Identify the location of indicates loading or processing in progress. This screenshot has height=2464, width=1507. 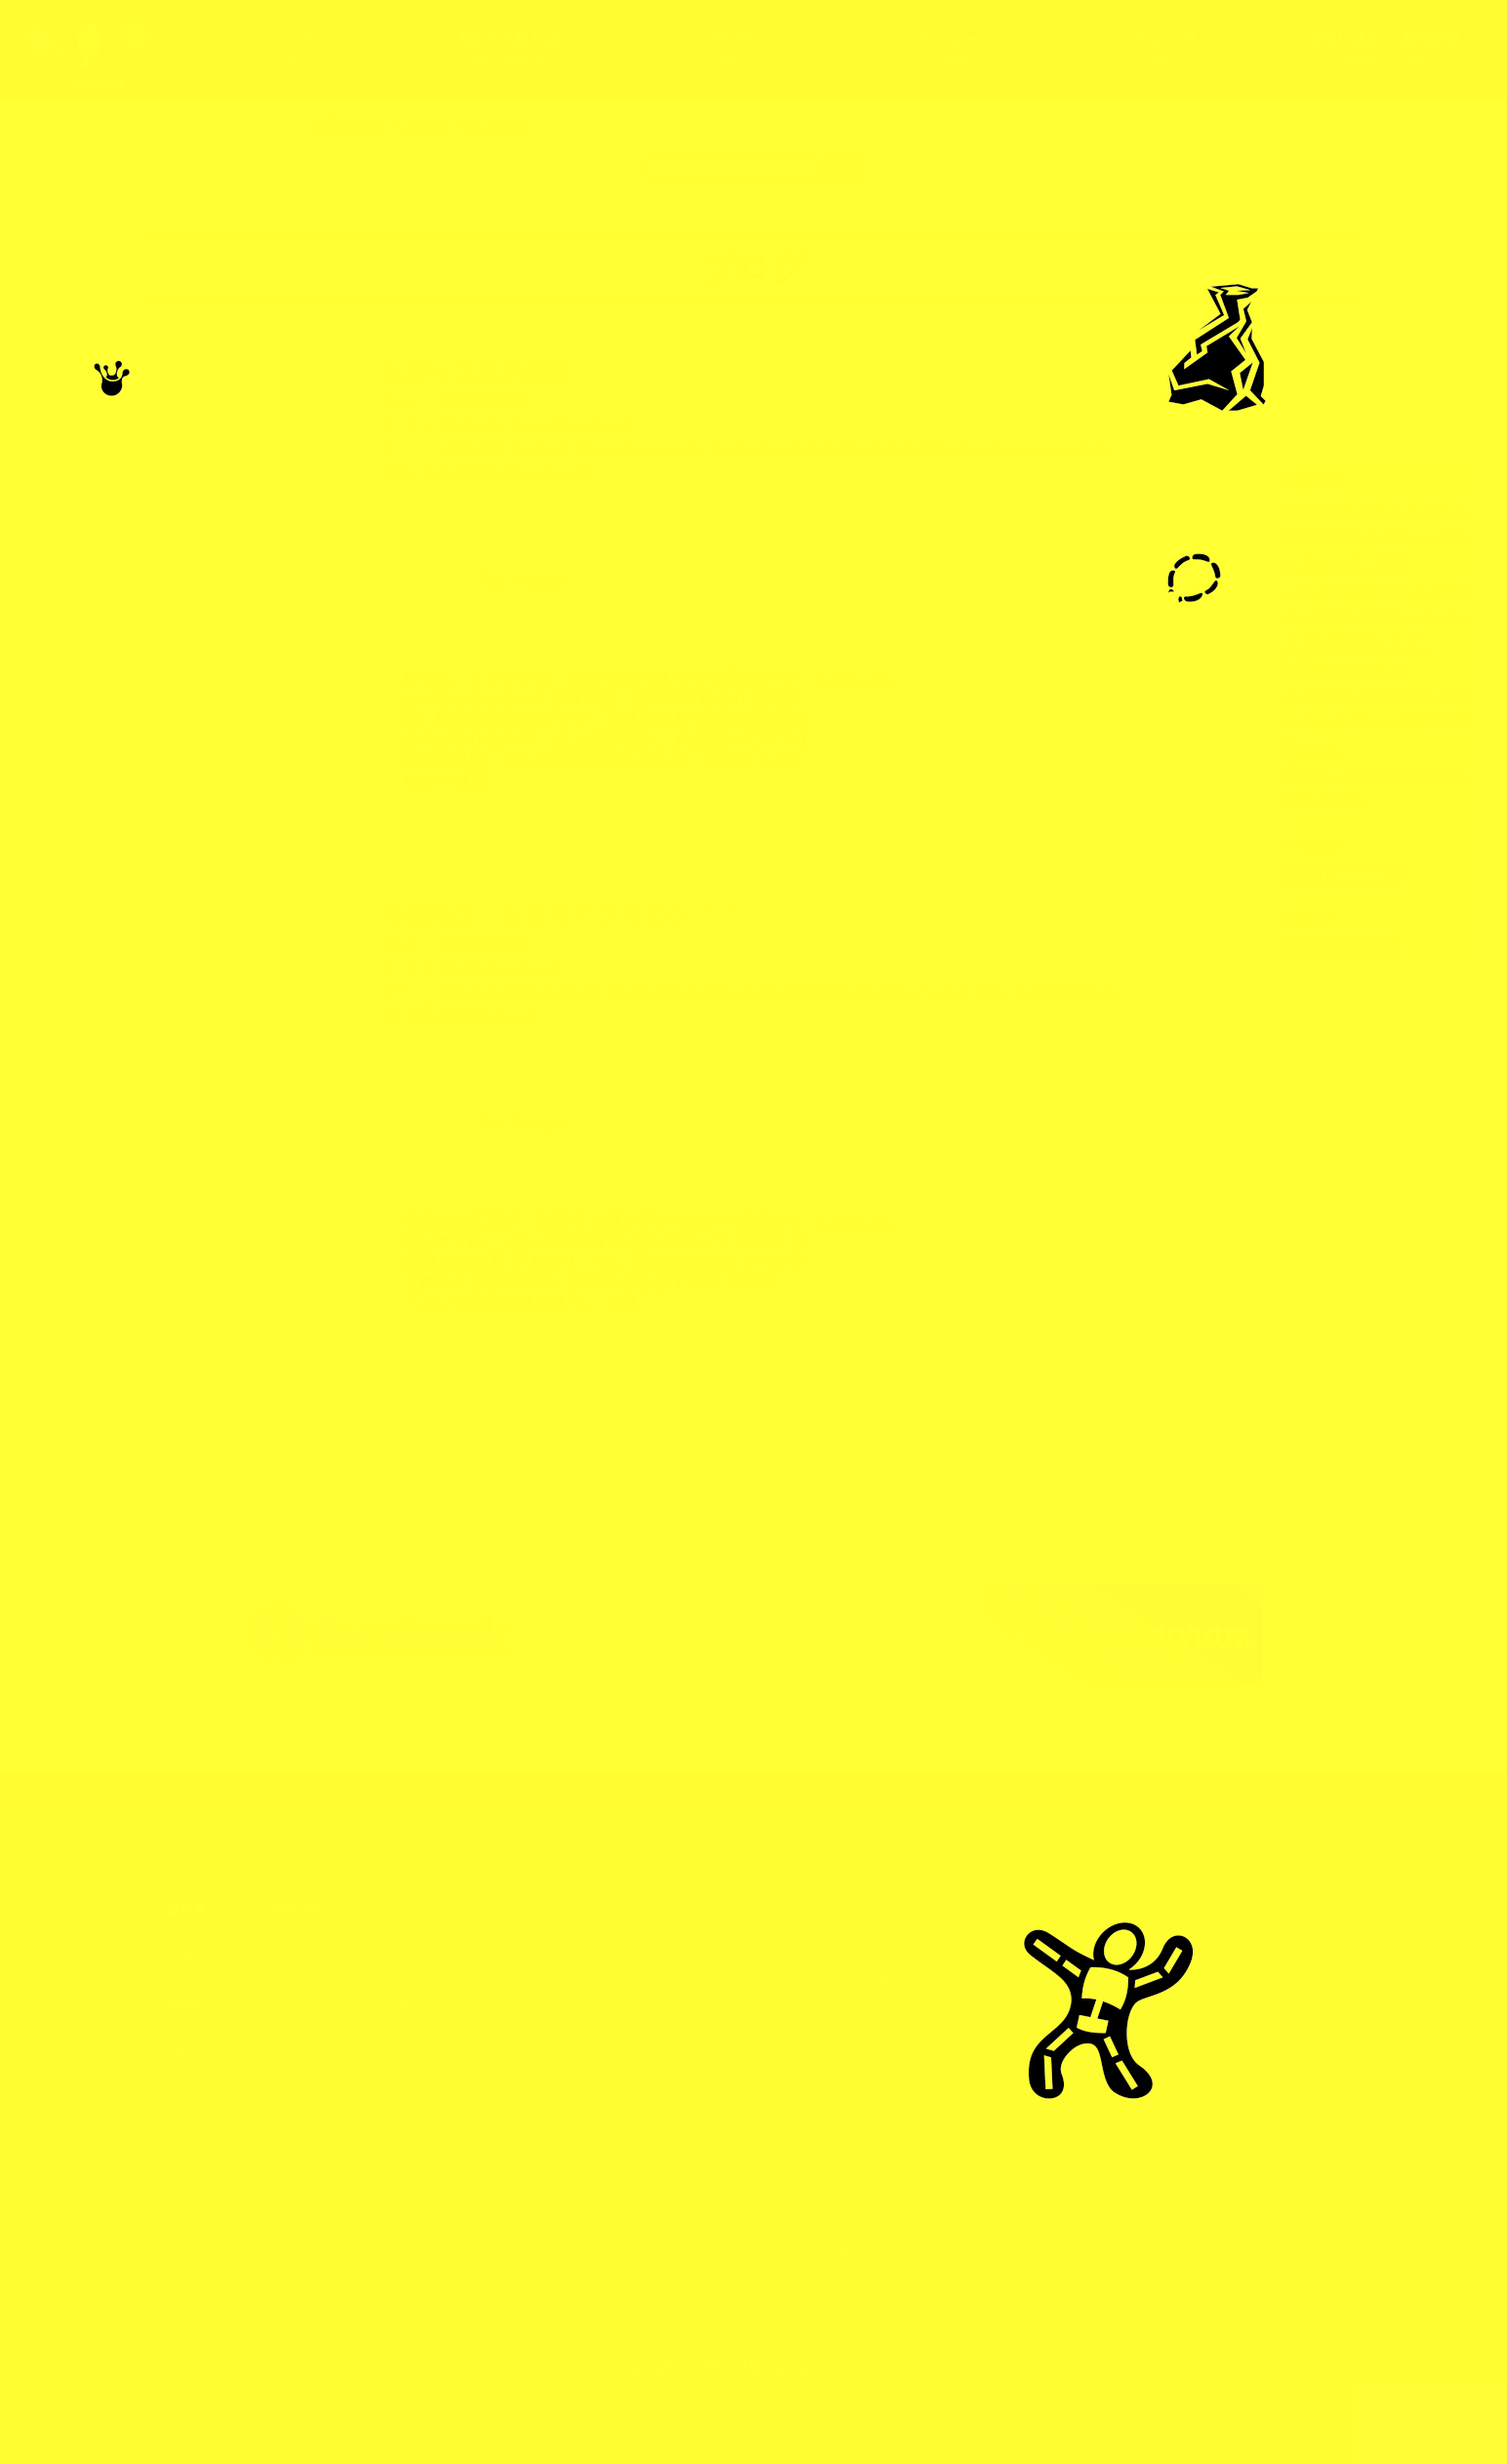
(1194, 578).